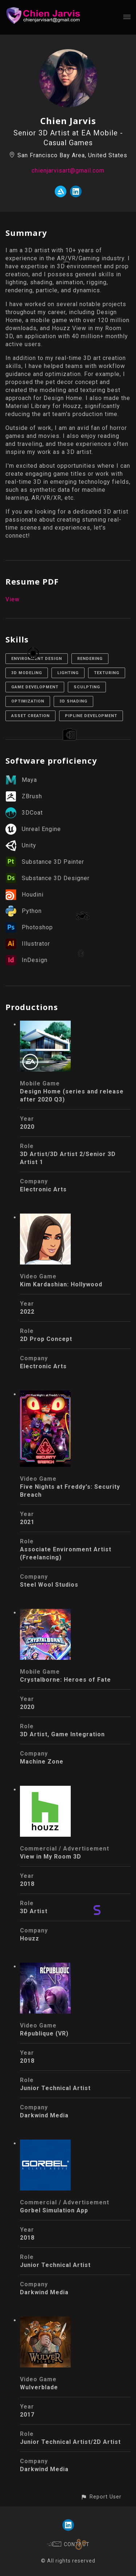 This screenshot has height=2576, width=136. Describe the element at coordinates (33, 653) in the screenshot. I see `indicates a selected radio button option` at that location.